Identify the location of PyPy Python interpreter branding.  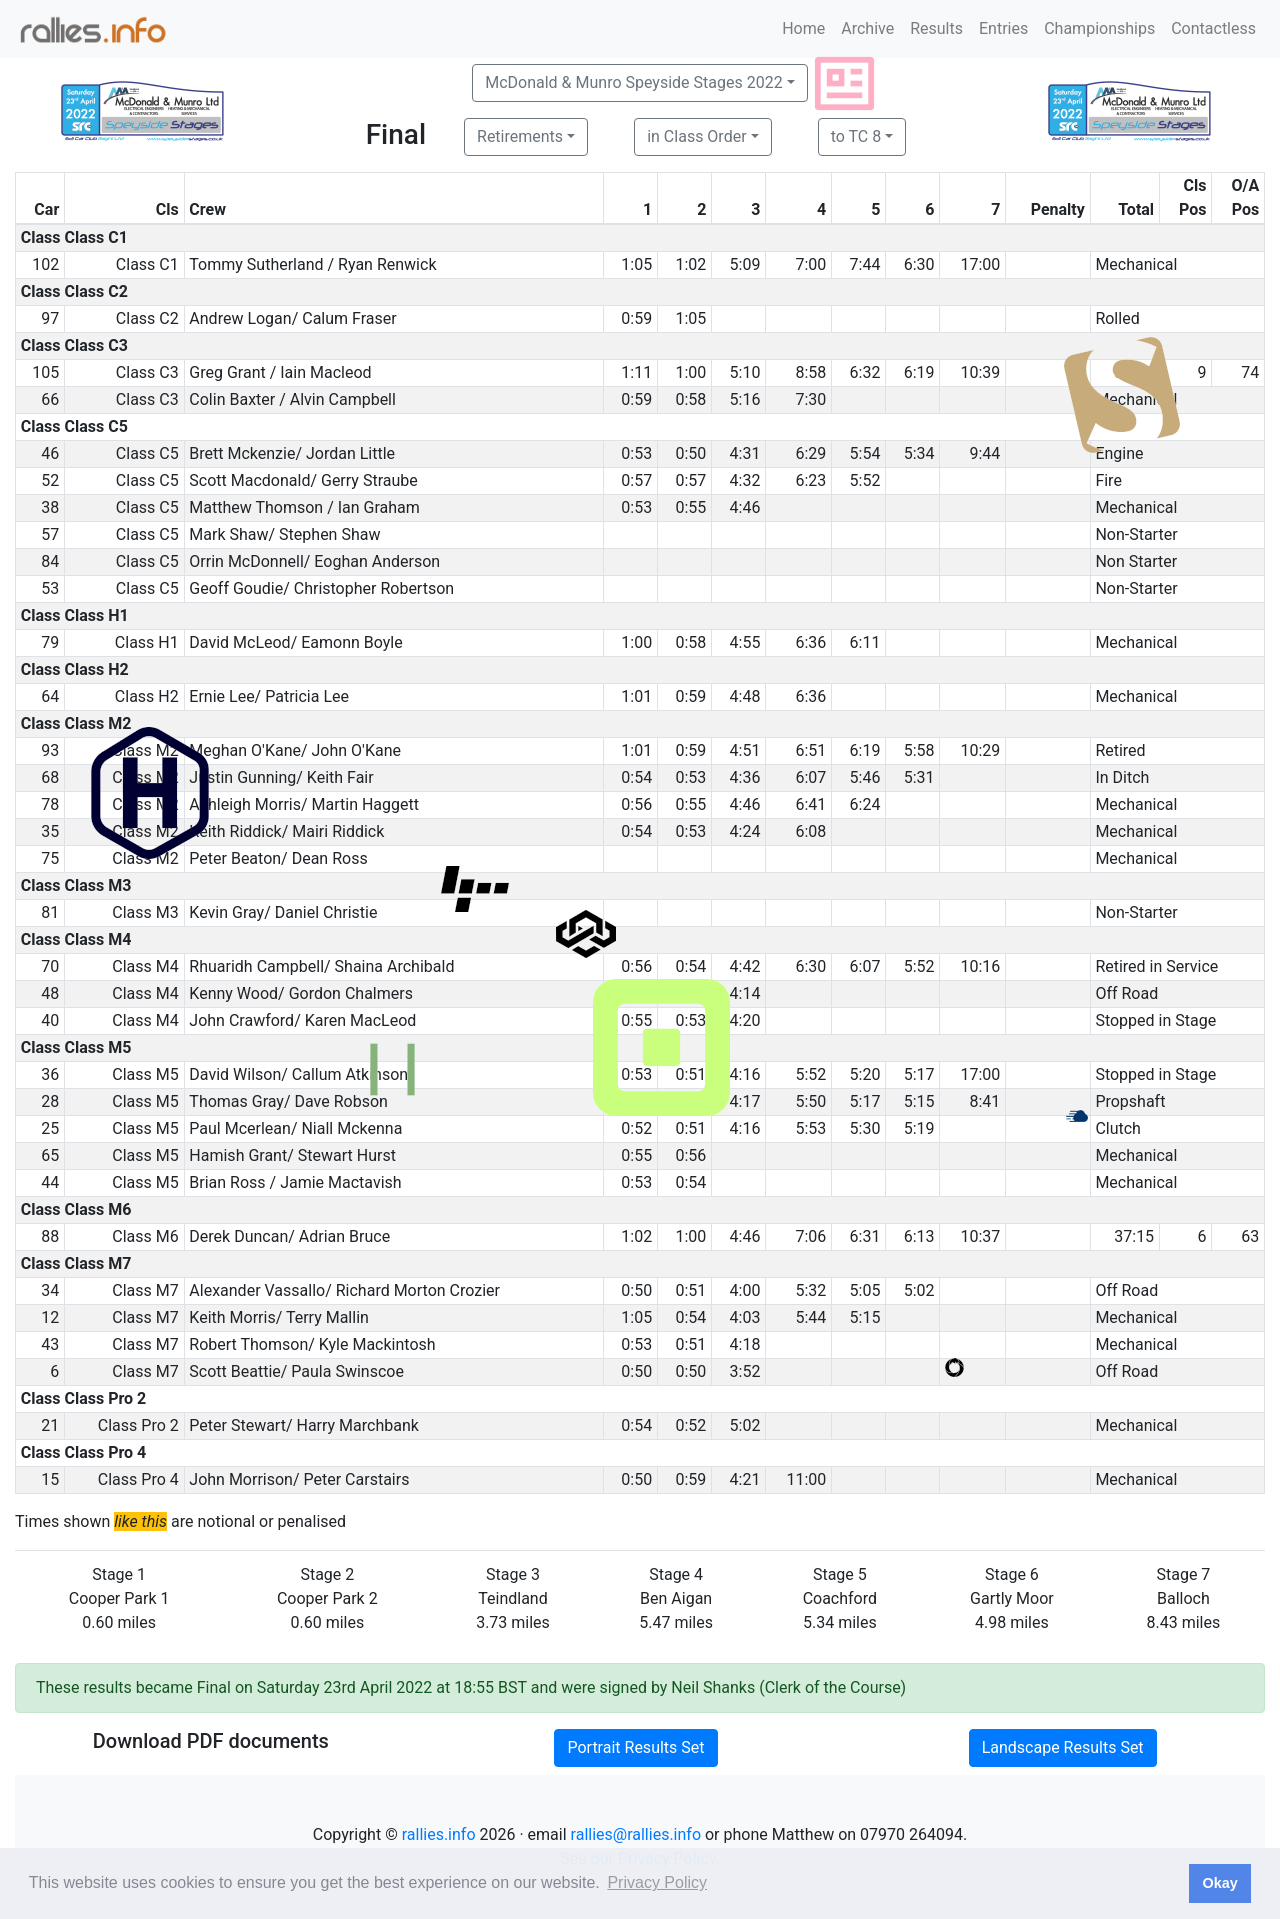
(954, 1367).